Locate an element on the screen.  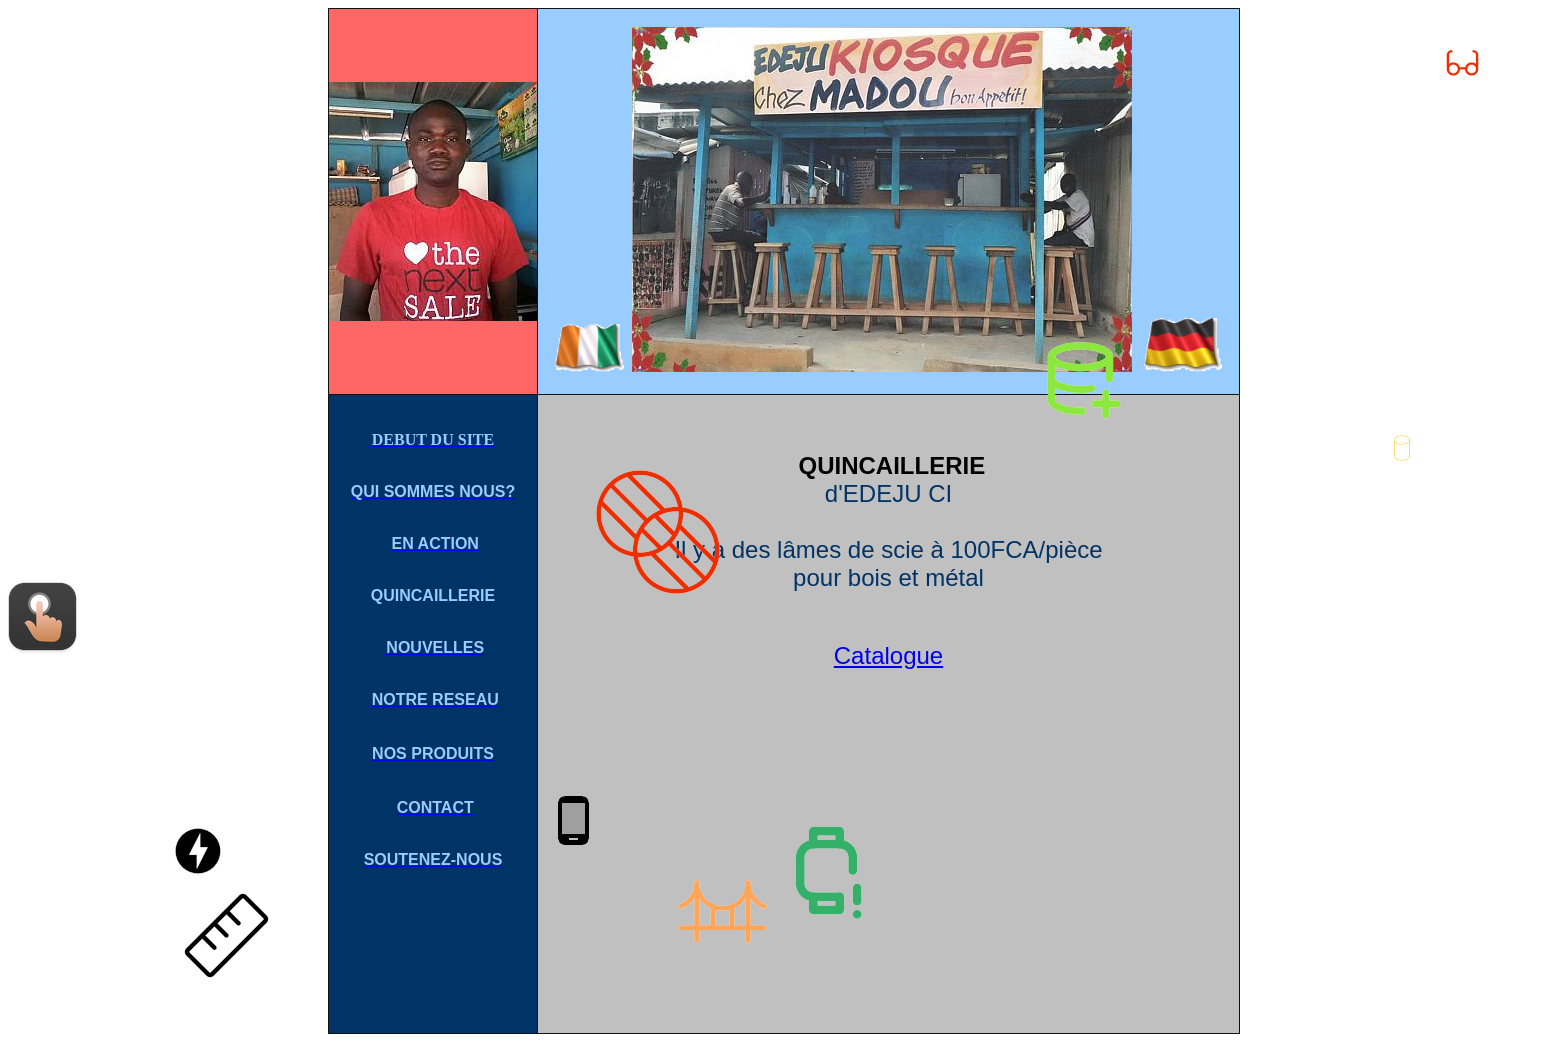
add a new database is located at coordinates (1080, 378).